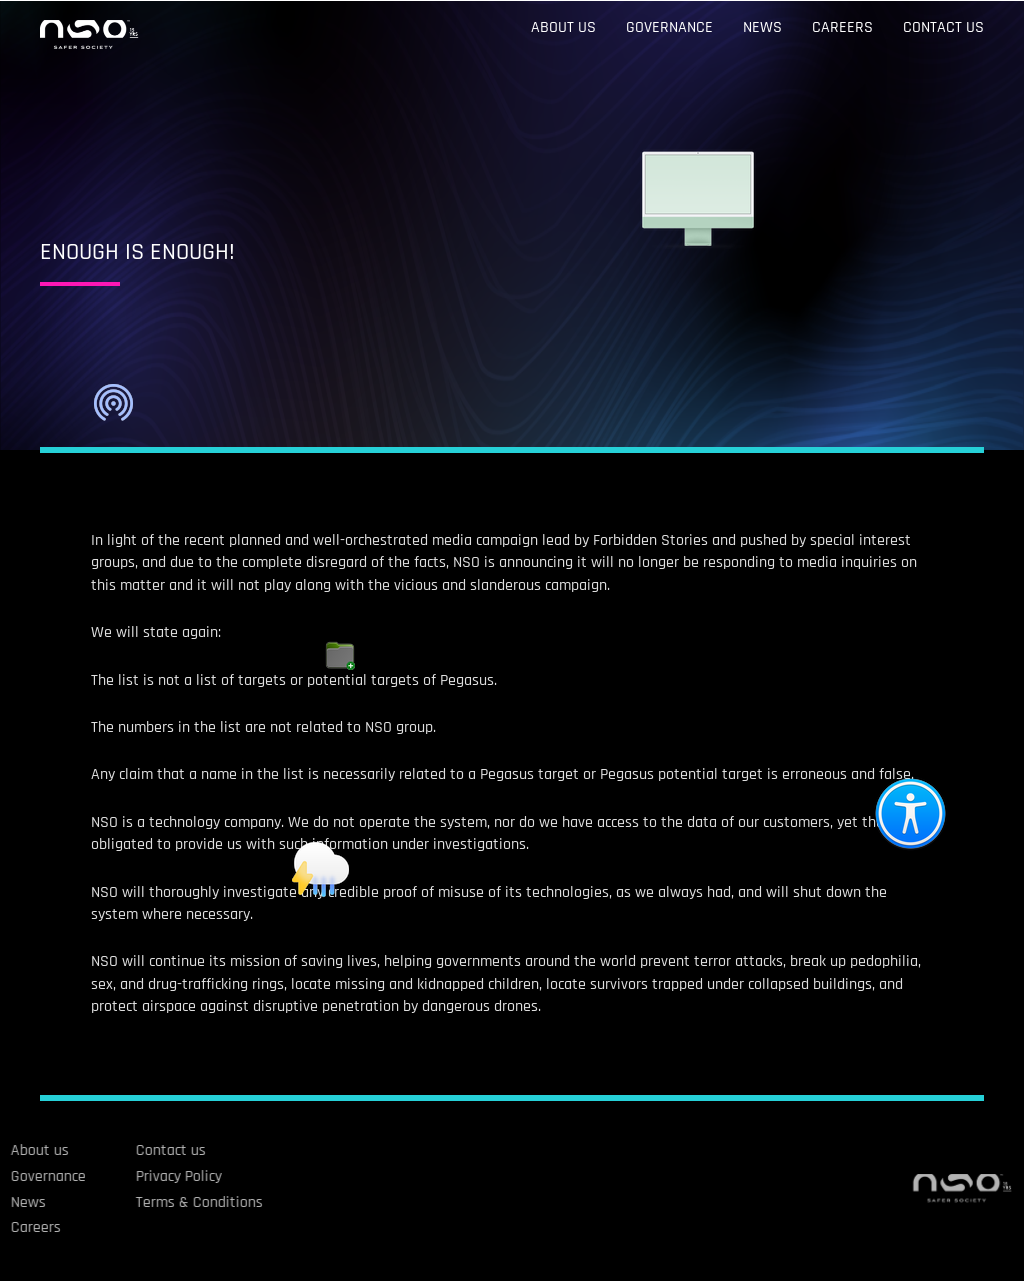 This screenshot has width=1024, height=1281. I want to click on connect to a network server, so click(113, 403).